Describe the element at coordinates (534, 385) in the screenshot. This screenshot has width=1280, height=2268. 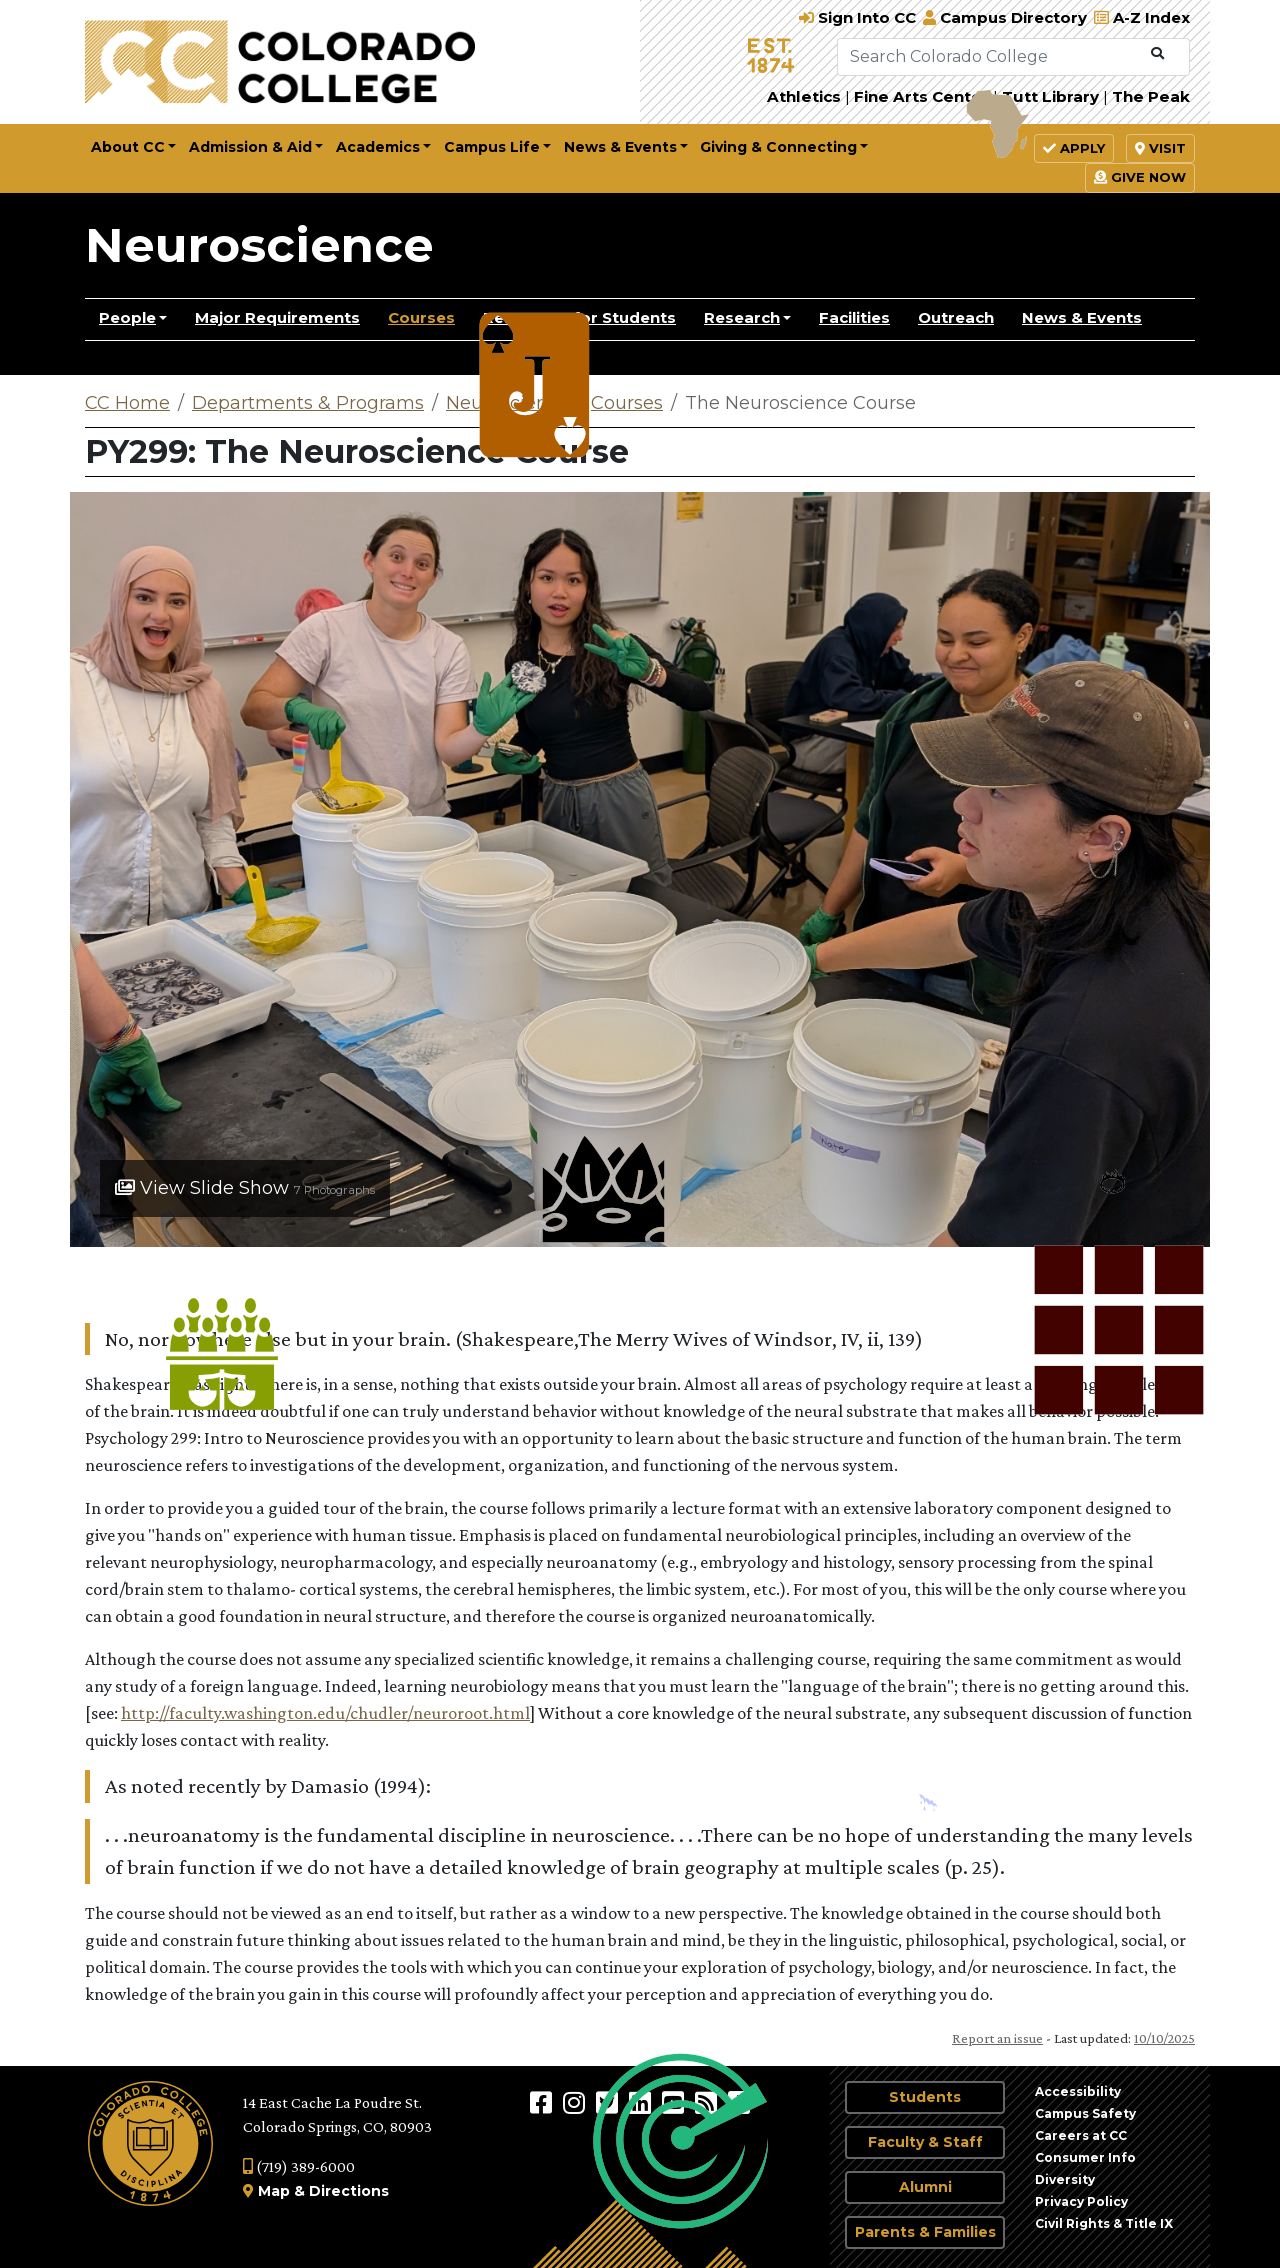
I see `jack of spades playing card` at that location.